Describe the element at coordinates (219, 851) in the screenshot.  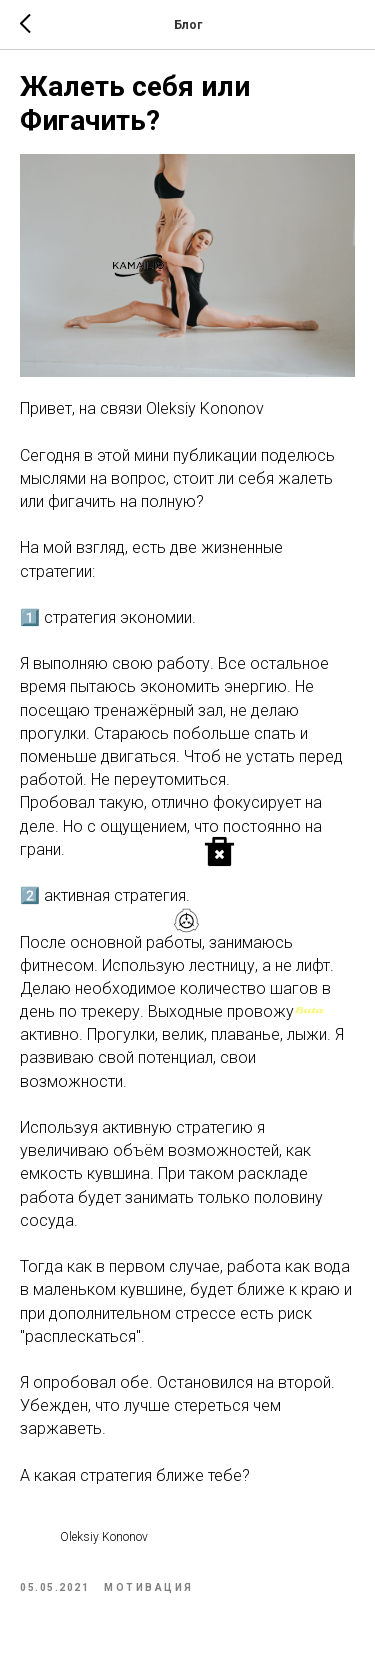
I see `delete selected item` at that location.